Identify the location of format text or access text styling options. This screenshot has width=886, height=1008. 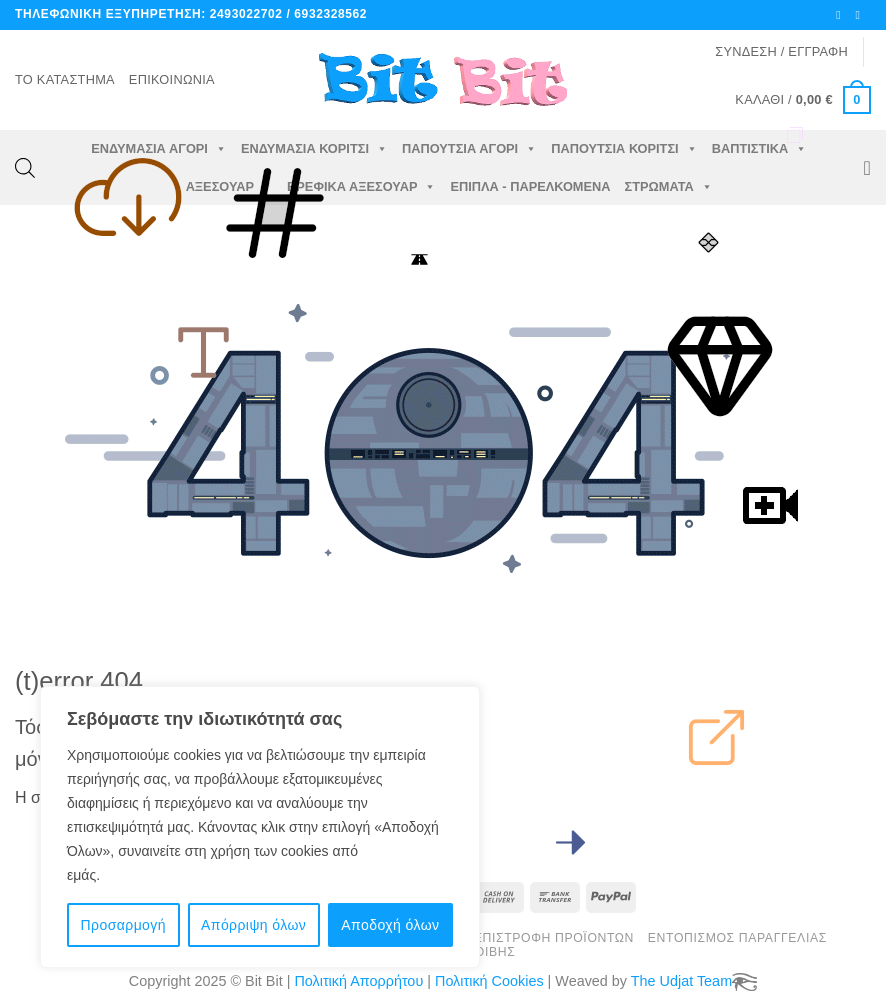
(203, 352).